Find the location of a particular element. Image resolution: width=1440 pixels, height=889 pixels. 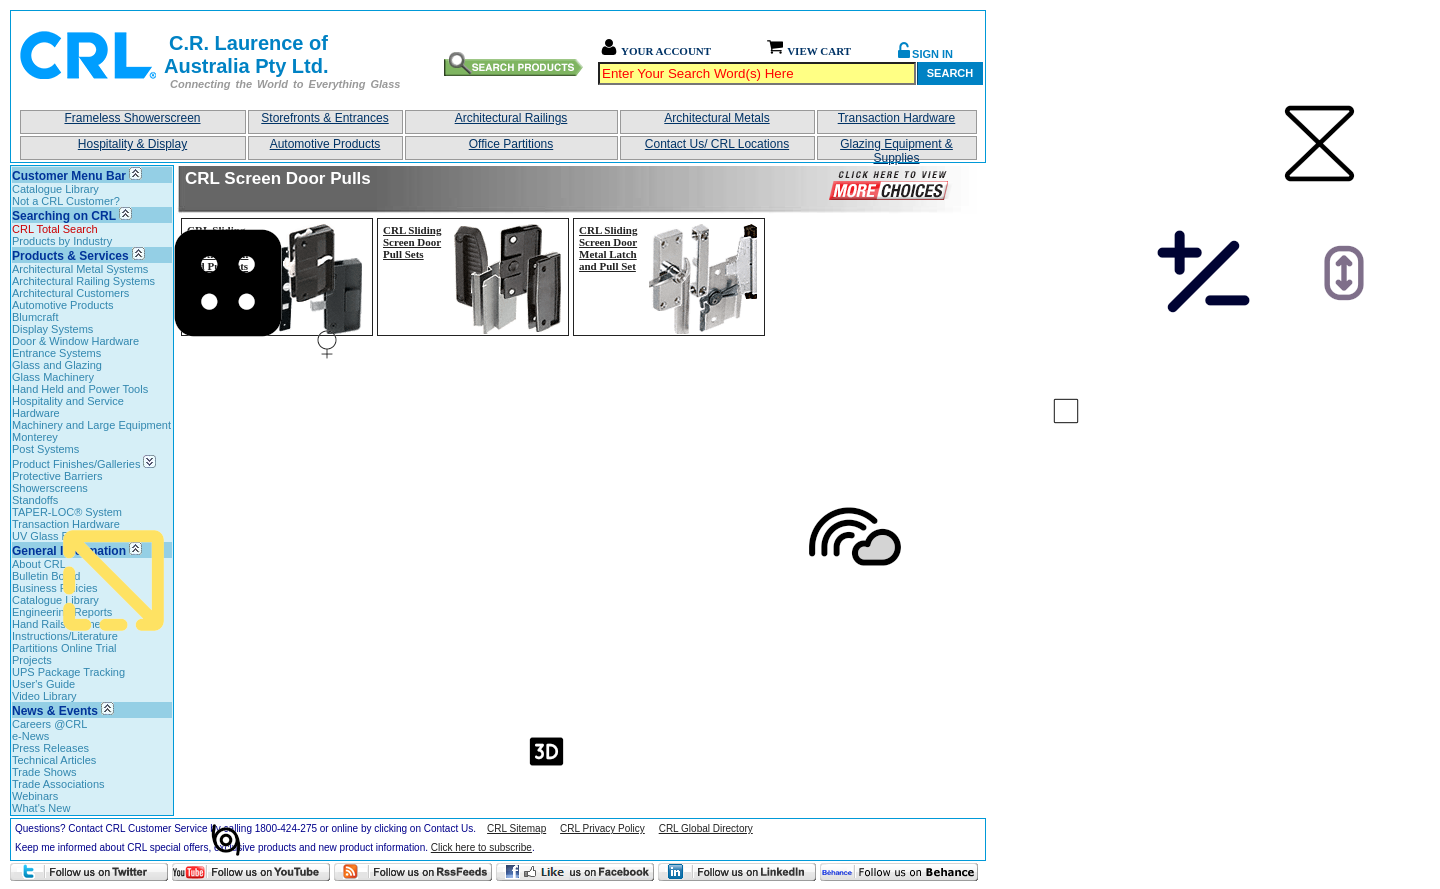

invert current selection is located at coordinates (113, 580).